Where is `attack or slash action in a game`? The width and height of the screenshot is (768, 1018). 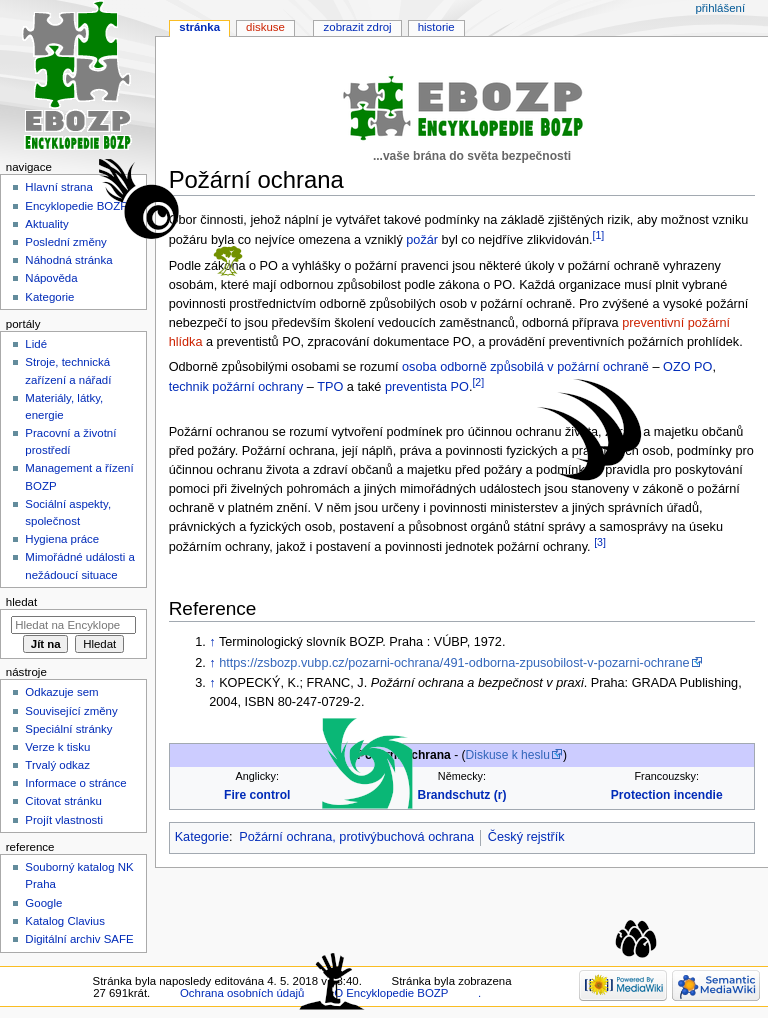 attack or slash action in a game is located at coordinates (589, 430).